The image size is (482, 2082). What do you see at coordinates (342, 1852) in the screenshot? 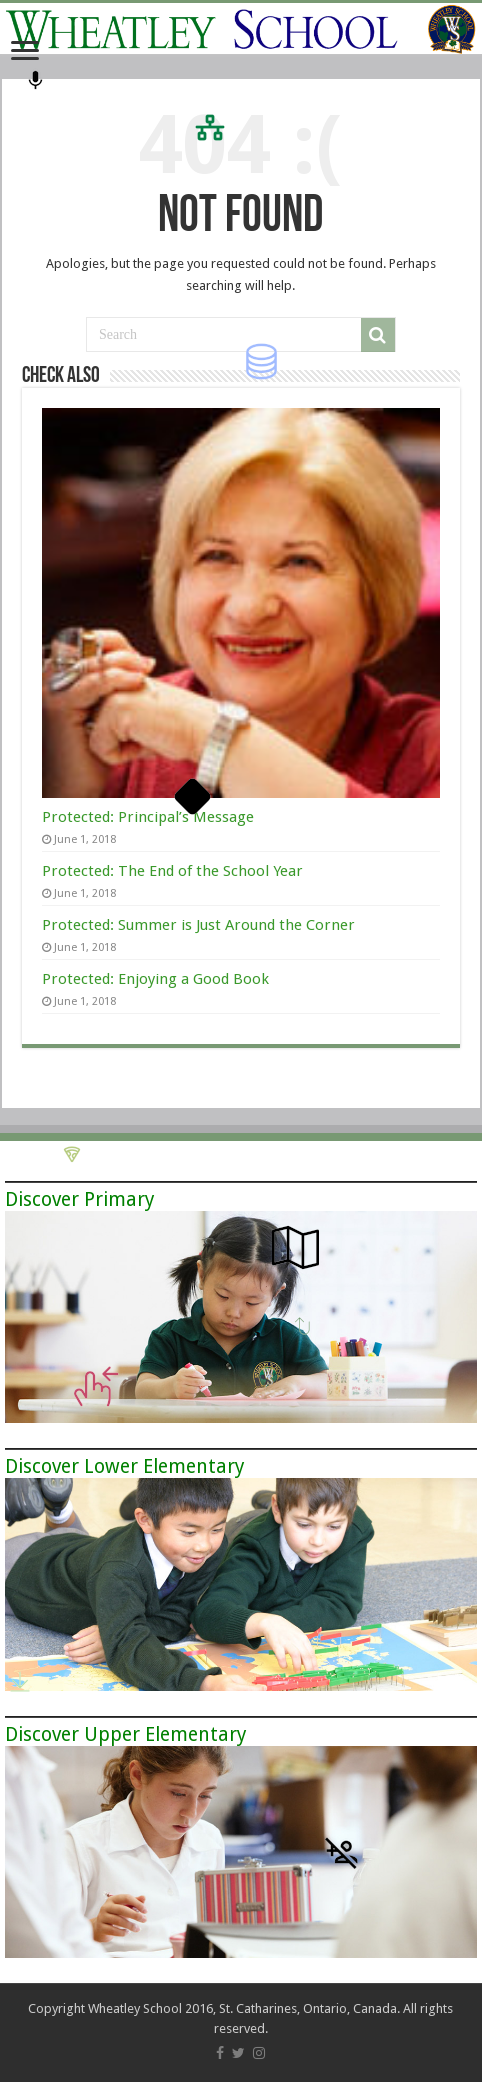
I see `indicates adding contacts is disabled` at bounding box center [342, 1852].